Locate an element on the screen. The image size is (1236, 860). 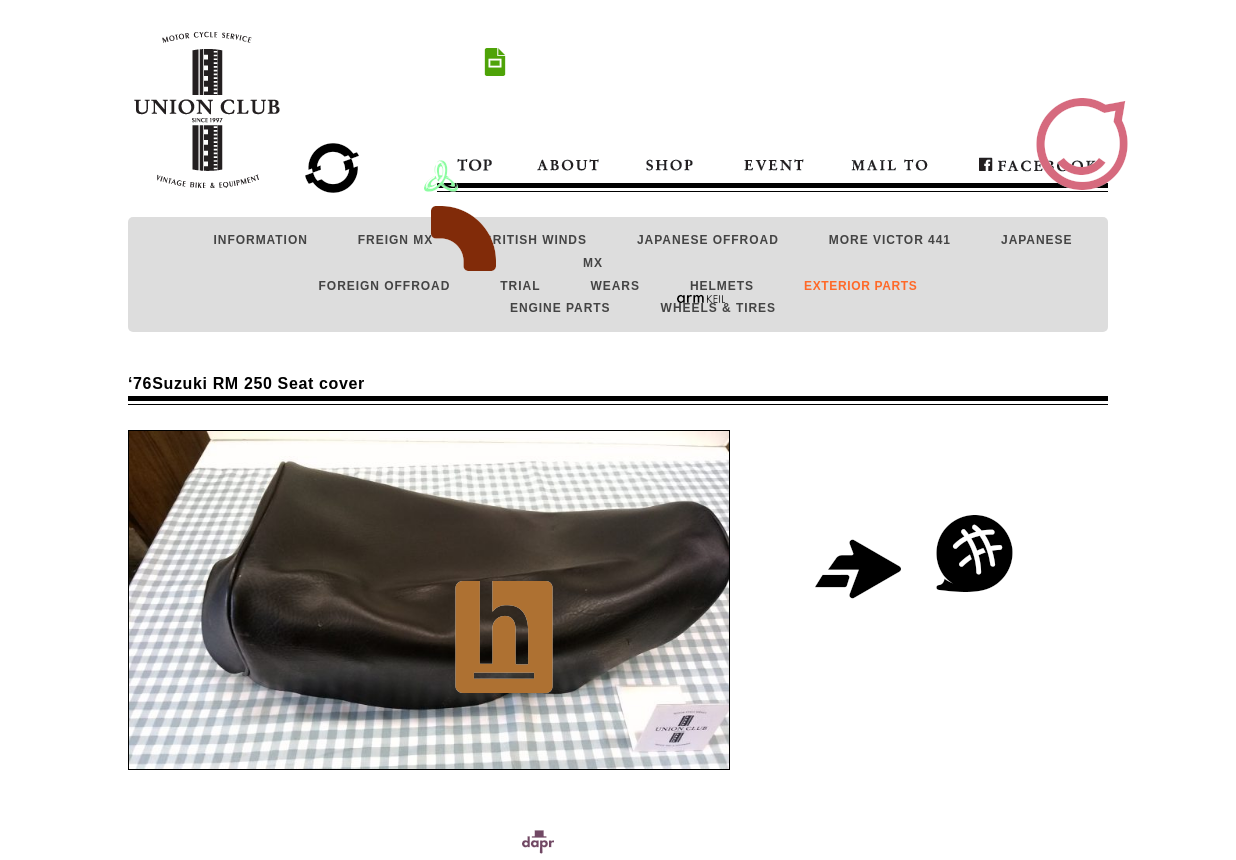
Red Hat OpenShift platform logo is located at coordinates (332, 168).